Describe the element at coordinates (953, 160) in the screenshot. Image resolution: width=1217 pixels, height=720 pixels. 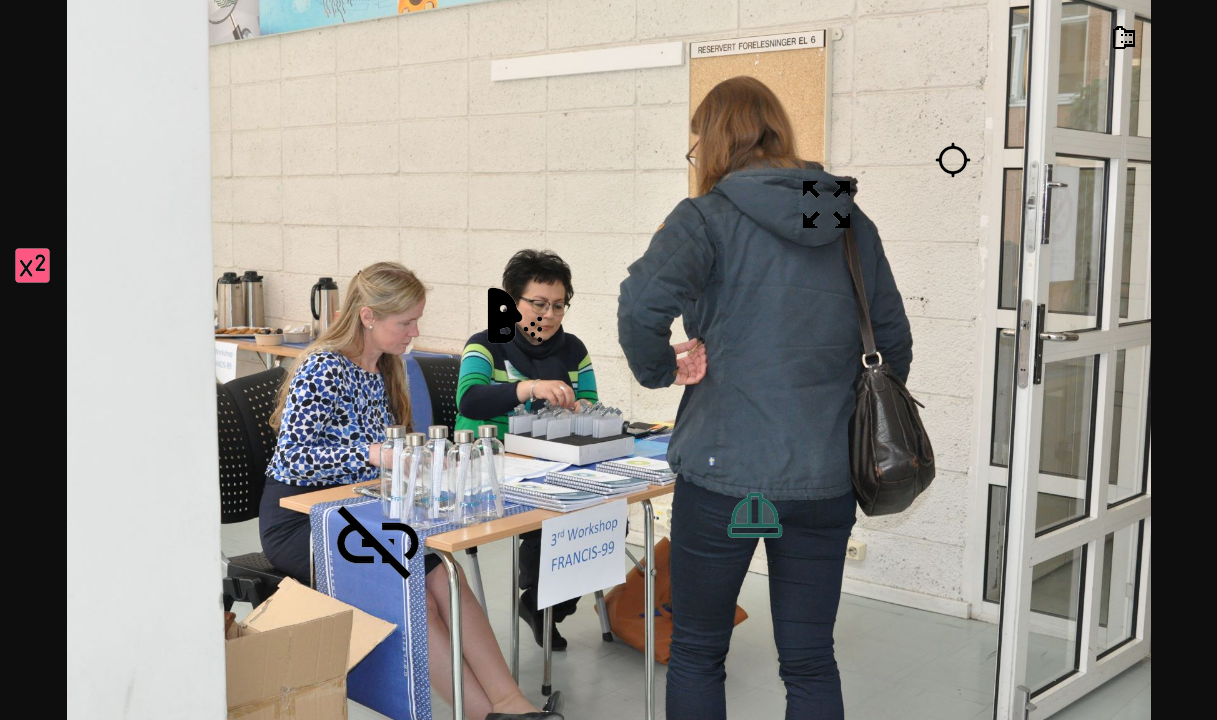
I see `GPS signal not yet acquired` at that location.